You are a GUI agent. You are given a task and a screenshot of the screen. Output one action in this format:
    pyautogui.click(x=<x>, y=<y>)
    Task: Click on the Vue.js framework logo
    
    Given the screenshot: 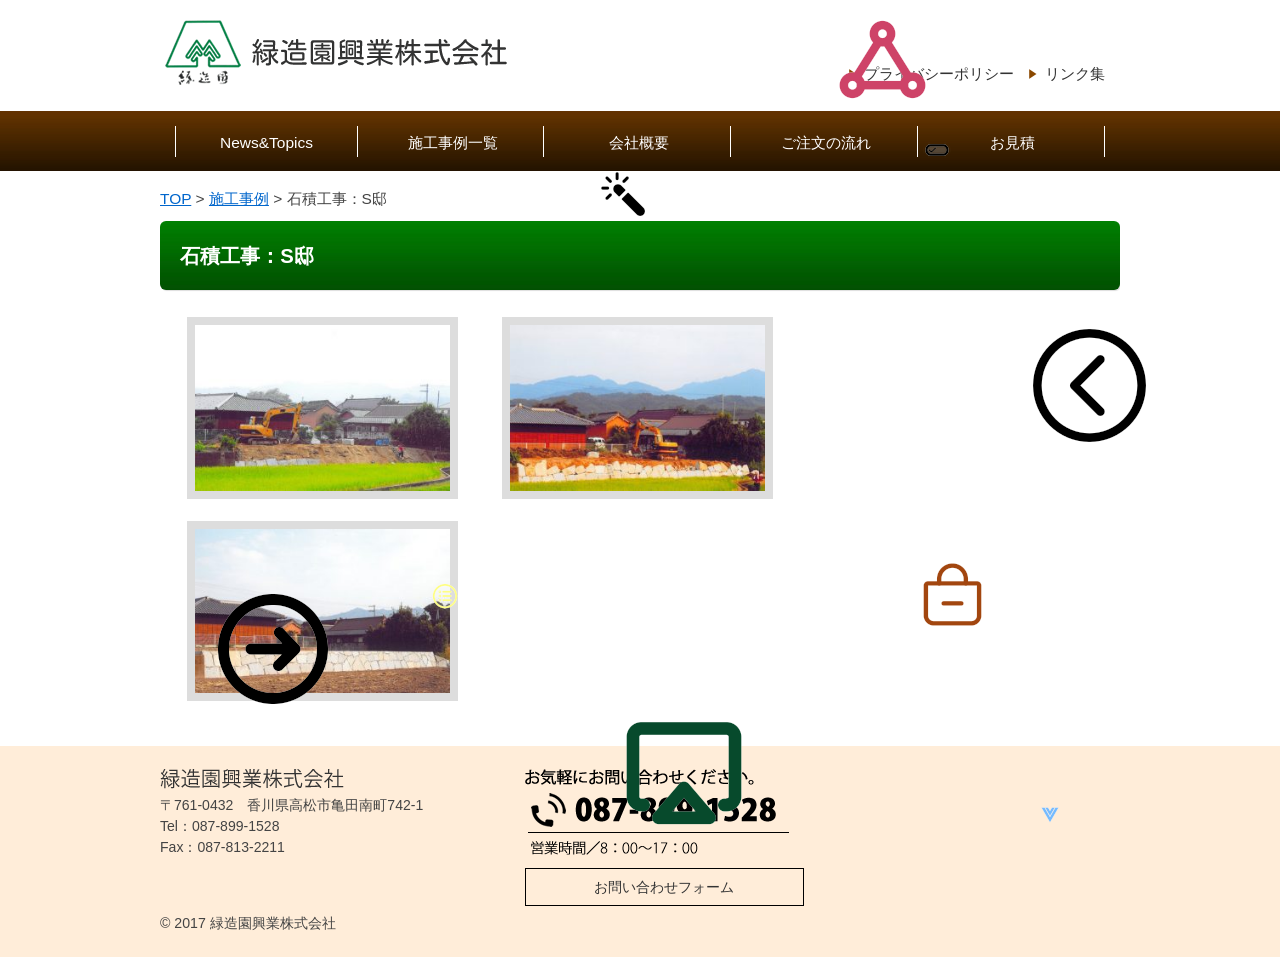 What is the action you would take?
    pyautogui.click(x=1050, y=815)
    